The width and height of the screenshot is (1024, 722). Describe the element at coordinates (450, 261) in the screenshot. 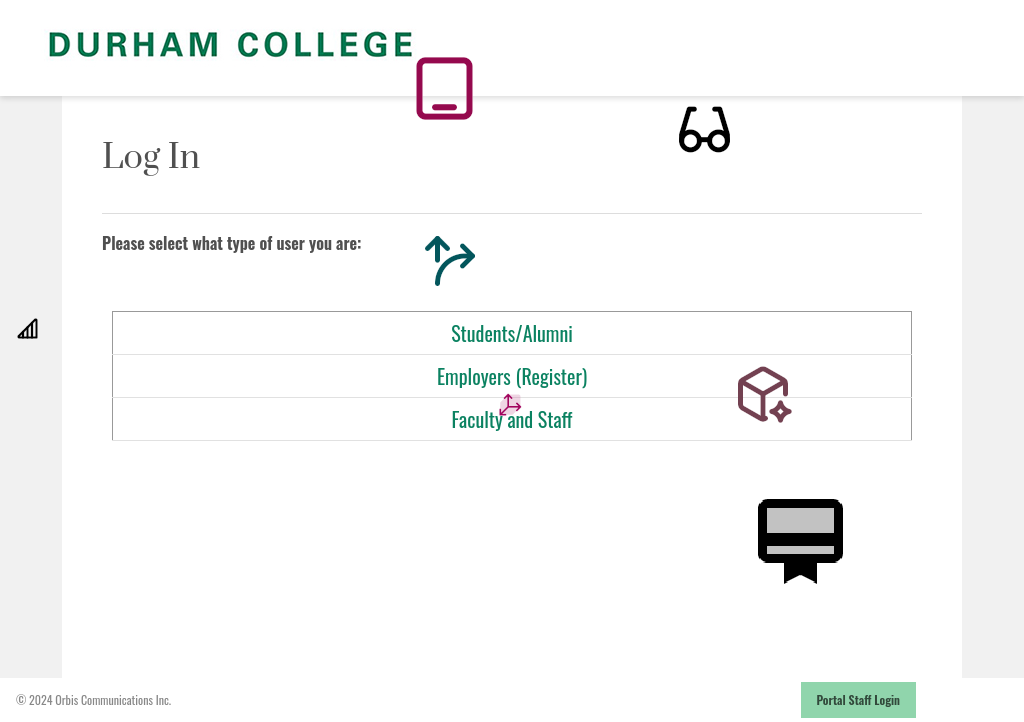

I see `take the exit or turn right ahead` at that location.